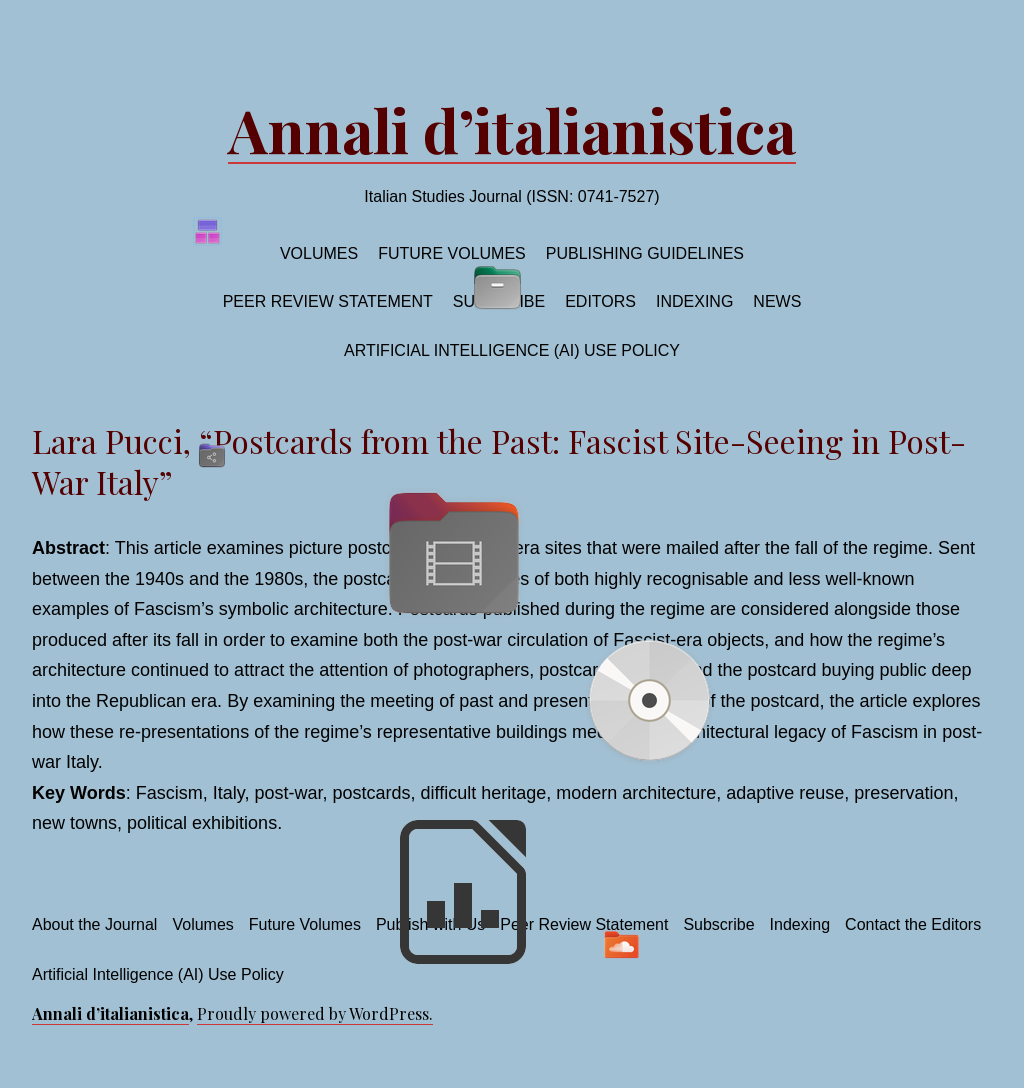 The image size is (1024, 1088). What do you see at coordinates (454, 553) in the screenshot?
I see `open your videos folder` at bounding box center [454, 553].